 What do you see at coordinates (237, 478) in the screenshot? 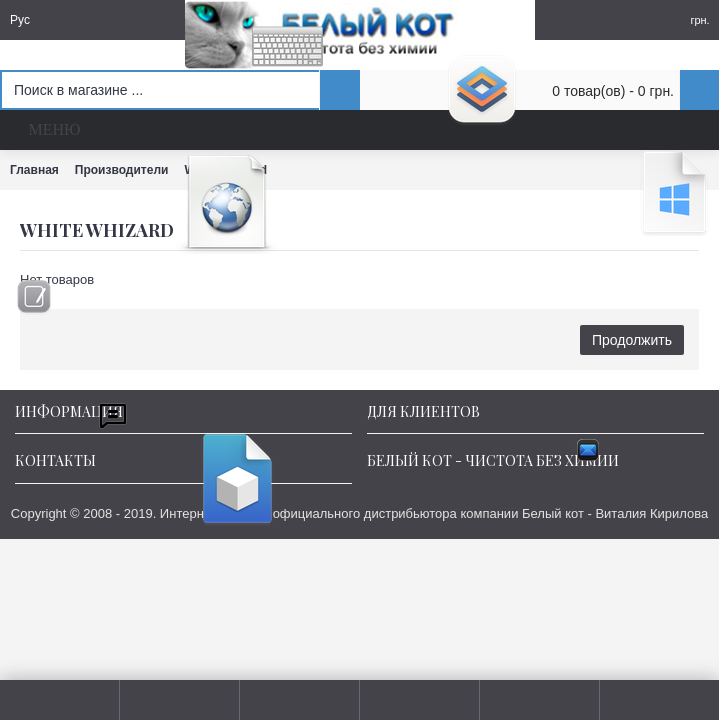
I see `a flatpak application package file` at bounding box center [237, 478].